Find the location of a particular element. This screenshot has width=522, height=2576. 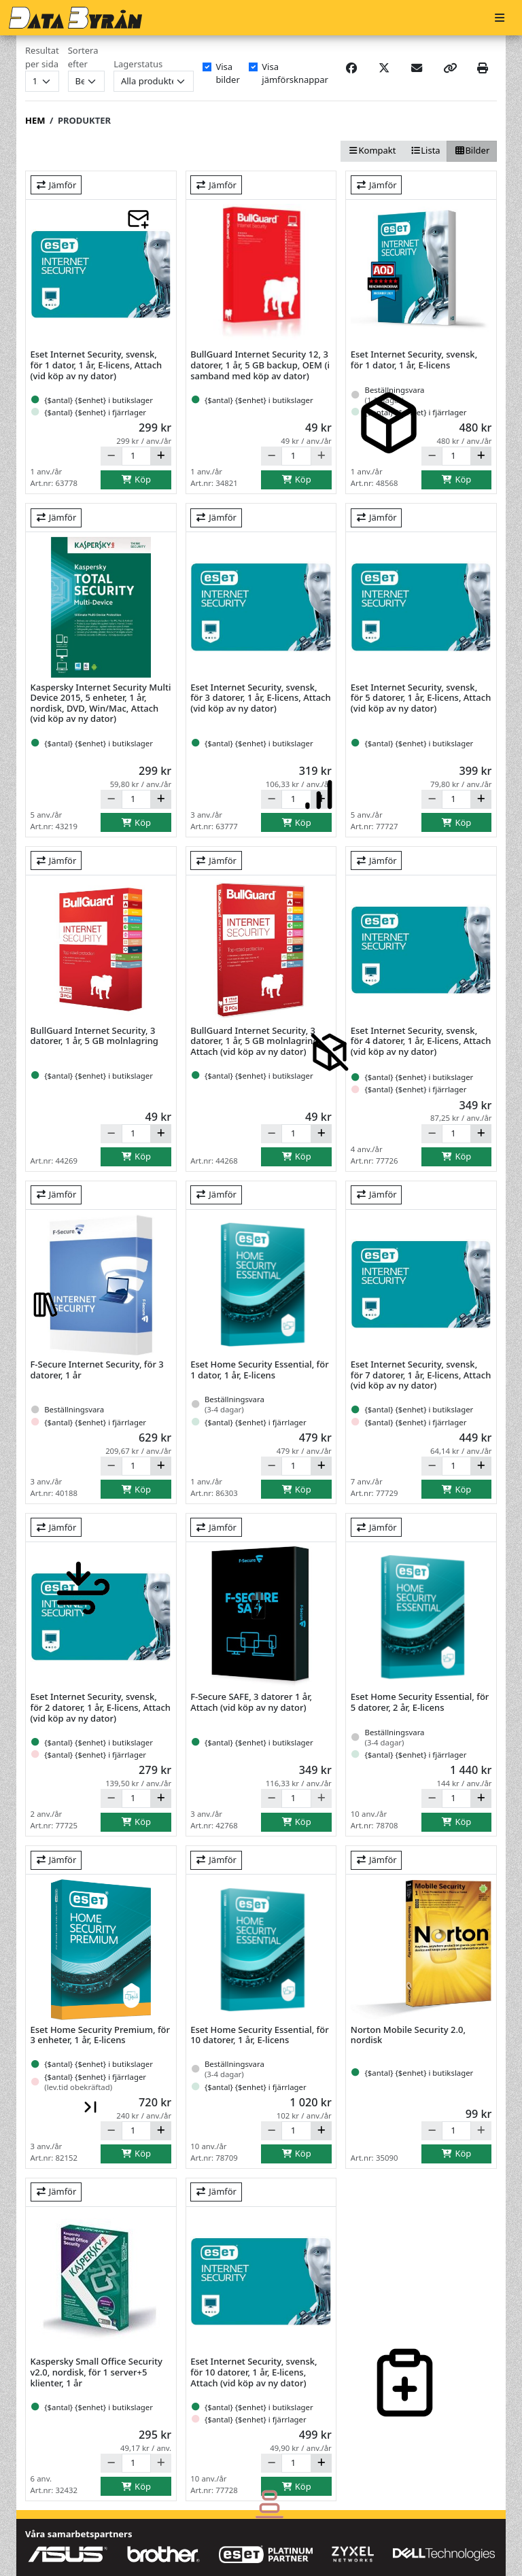

battery charging at 90% is located at coordinates (258, 1605).